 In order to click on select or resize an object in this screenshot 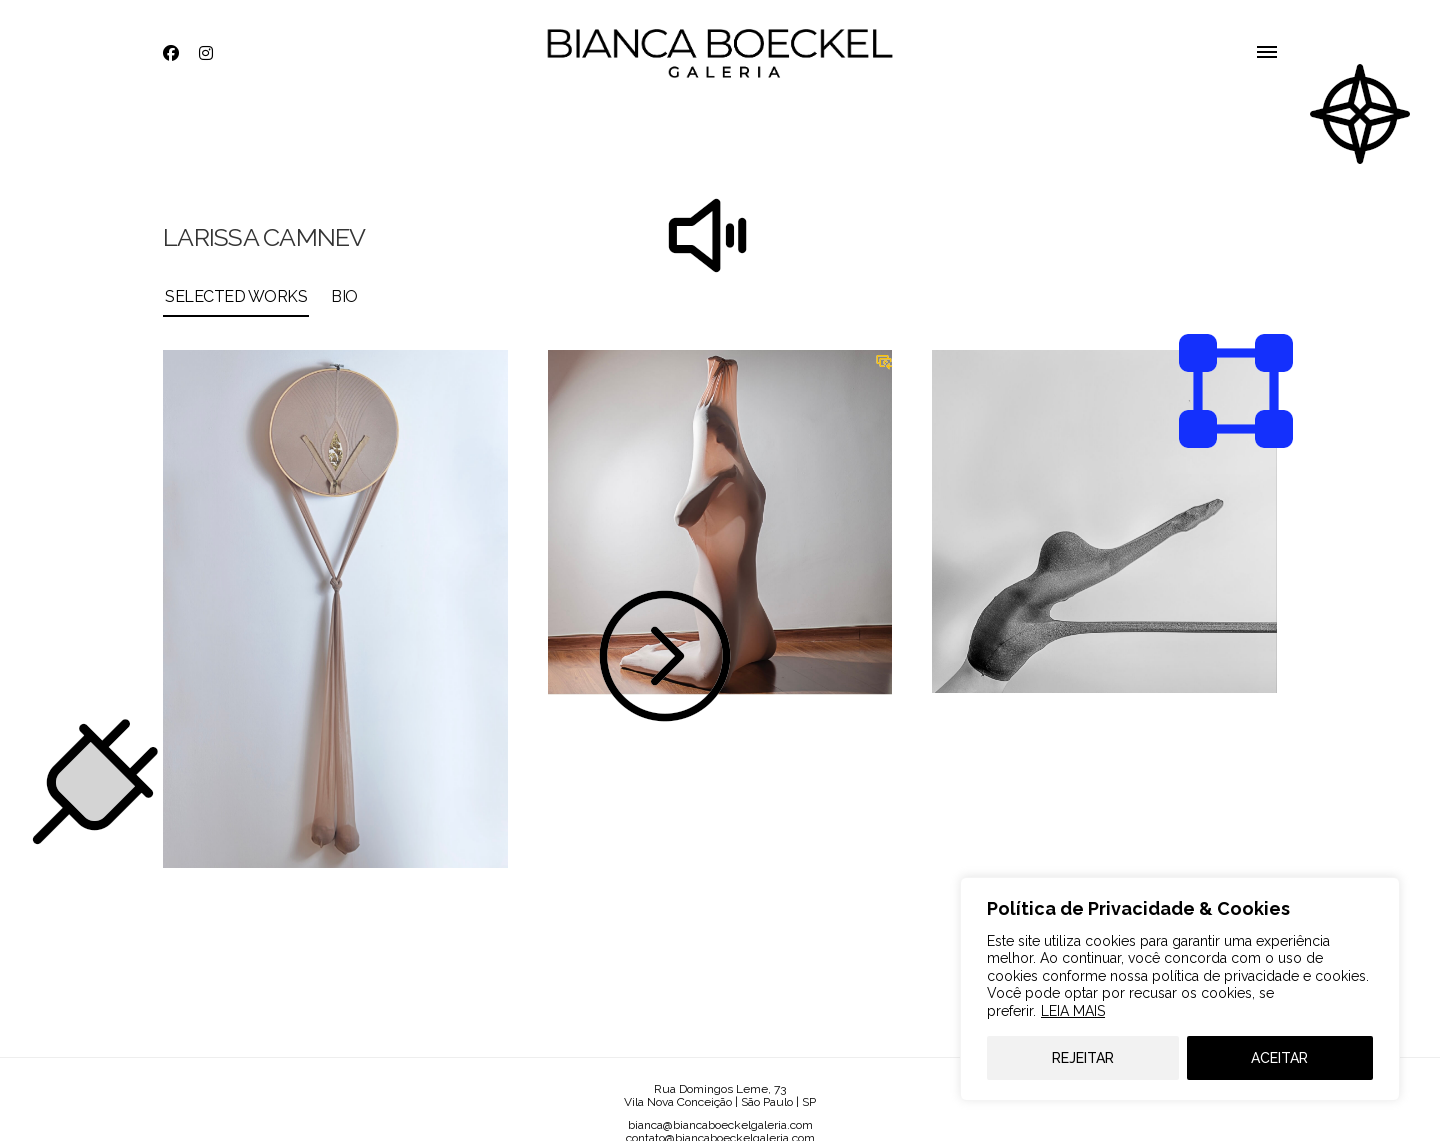, I will do `click(1236, 391)`.